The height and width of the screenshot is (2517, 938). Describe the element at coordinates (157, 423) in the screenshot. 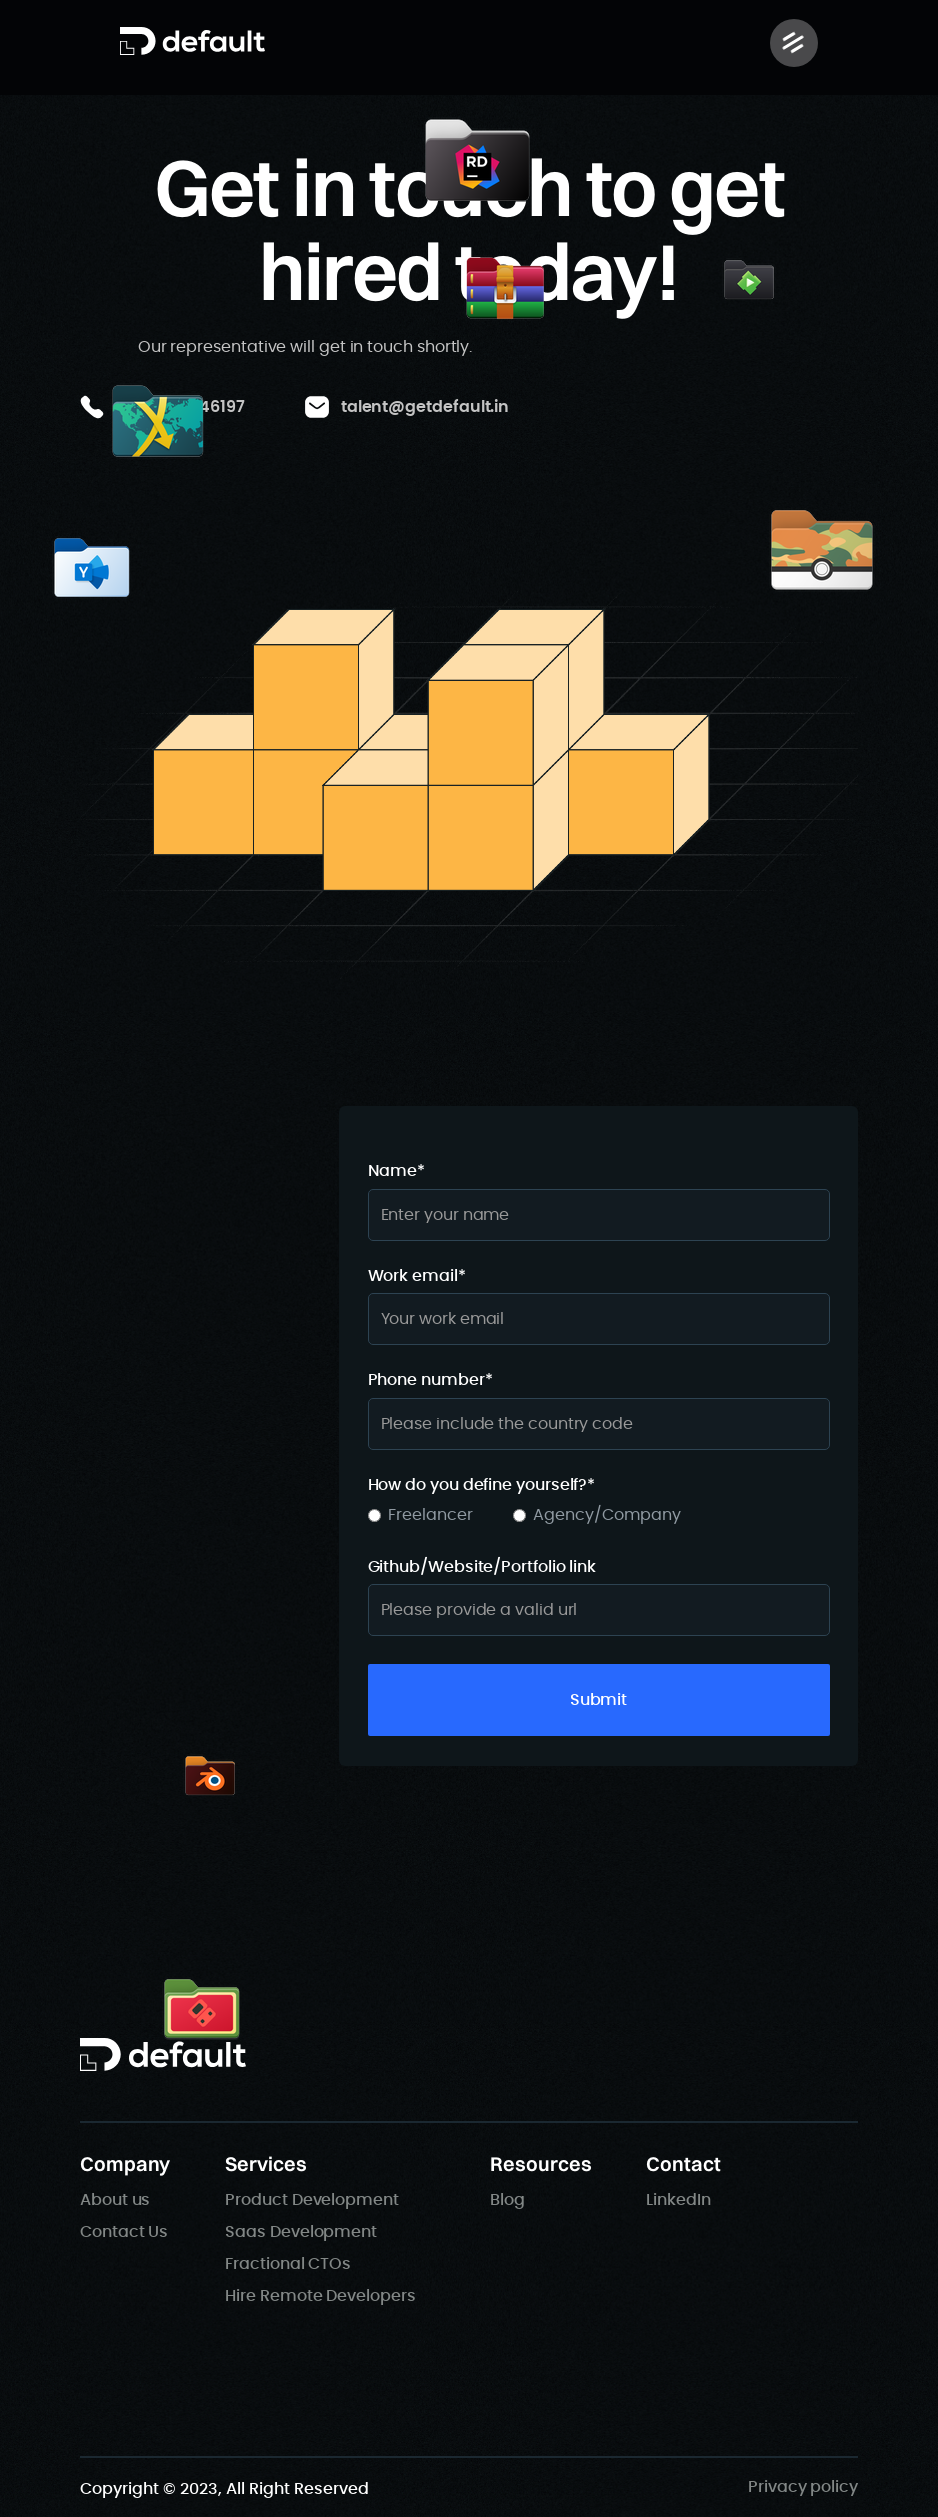

I see `folder containing JDownloader downloads` at that location.